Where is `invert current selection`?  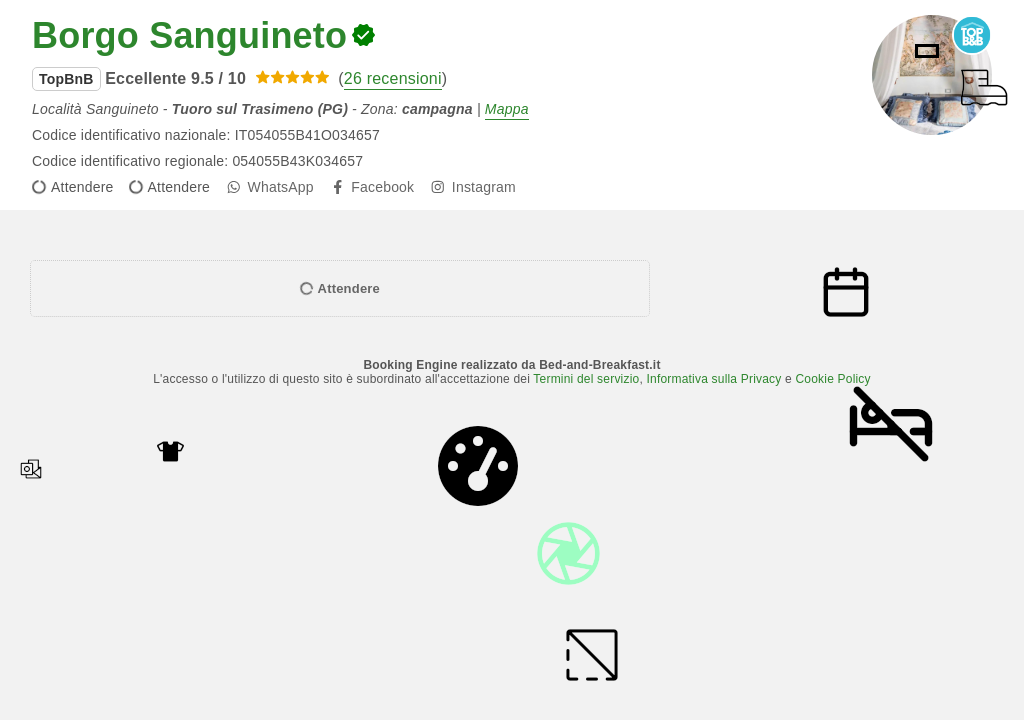
invert current selection is located at coordinates (592, 655).